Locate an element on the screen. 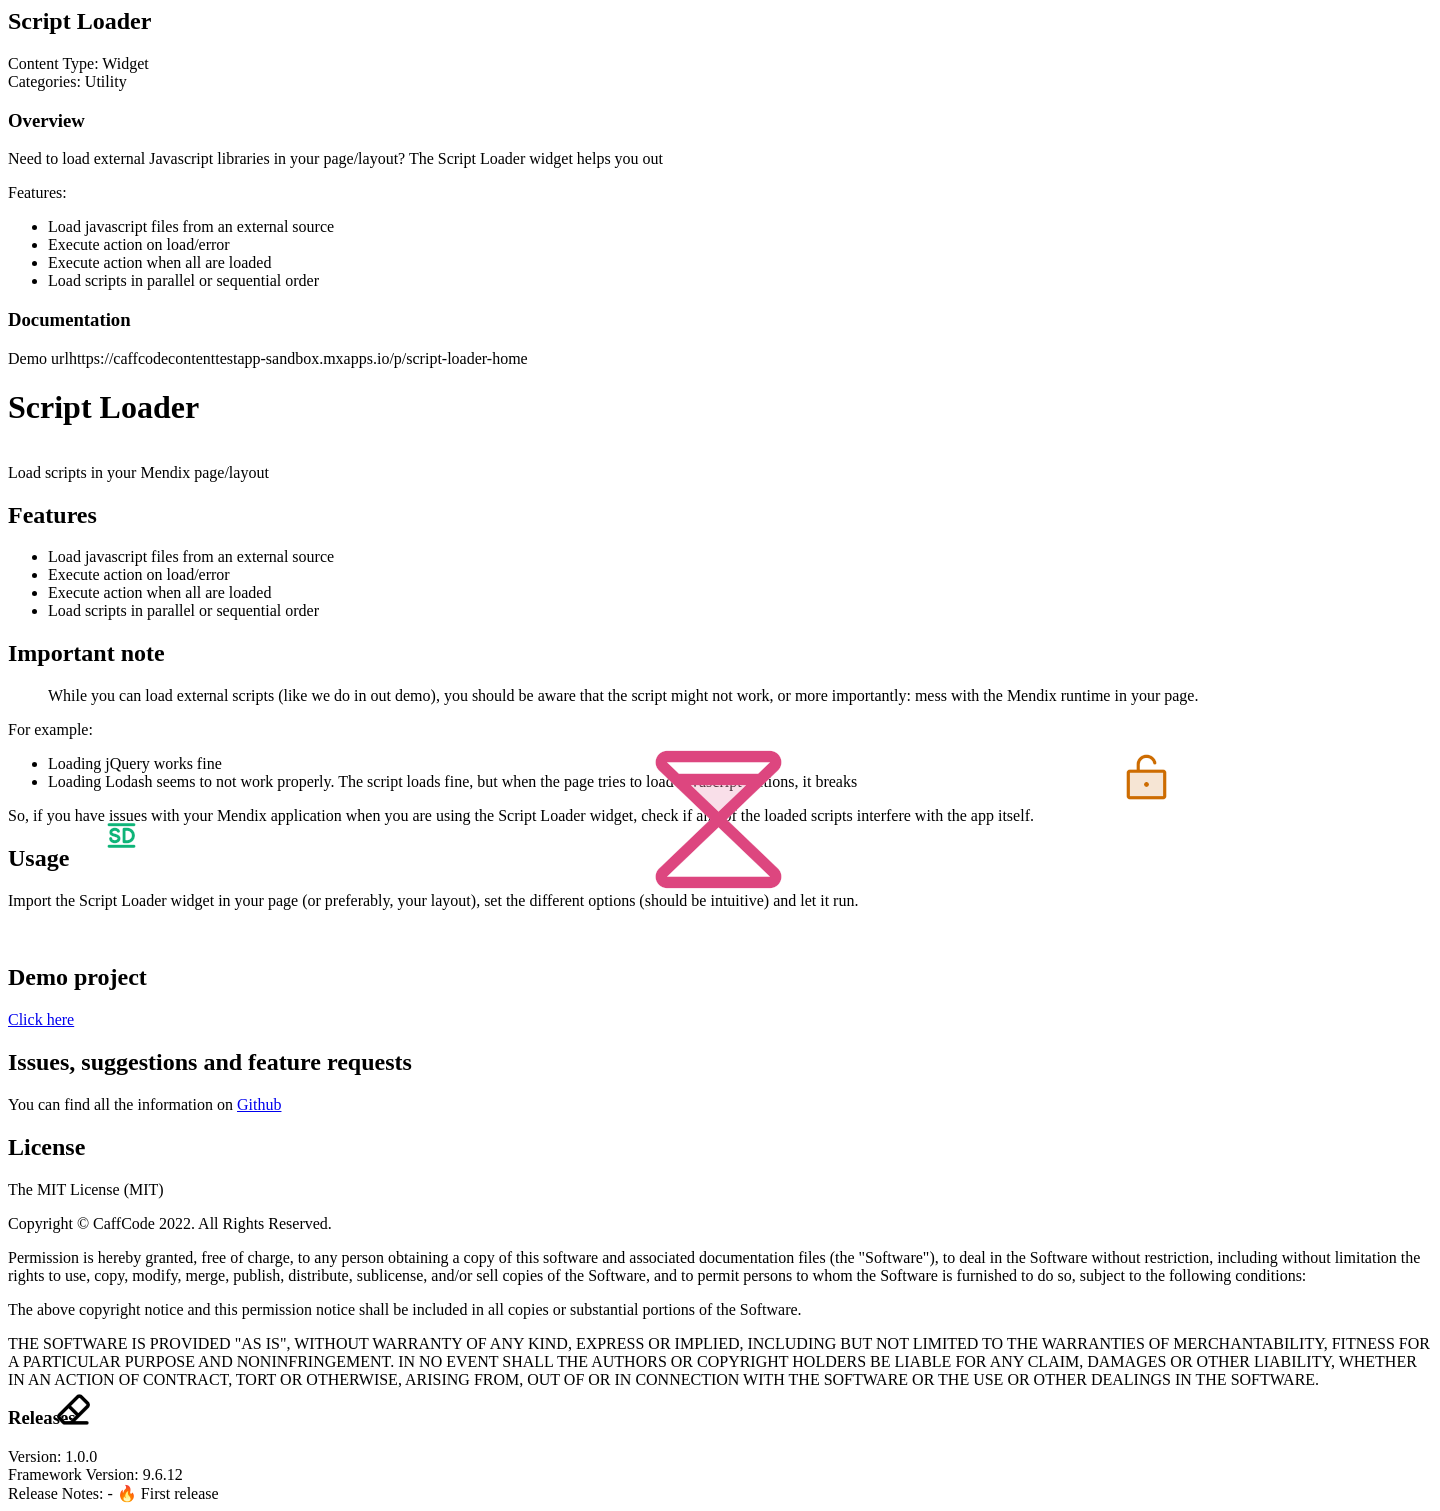 Image resolution: width=1440 pixels, height=1511 pixels. indicates high time remaining on a timer or process is located at coordinates (718, 819).